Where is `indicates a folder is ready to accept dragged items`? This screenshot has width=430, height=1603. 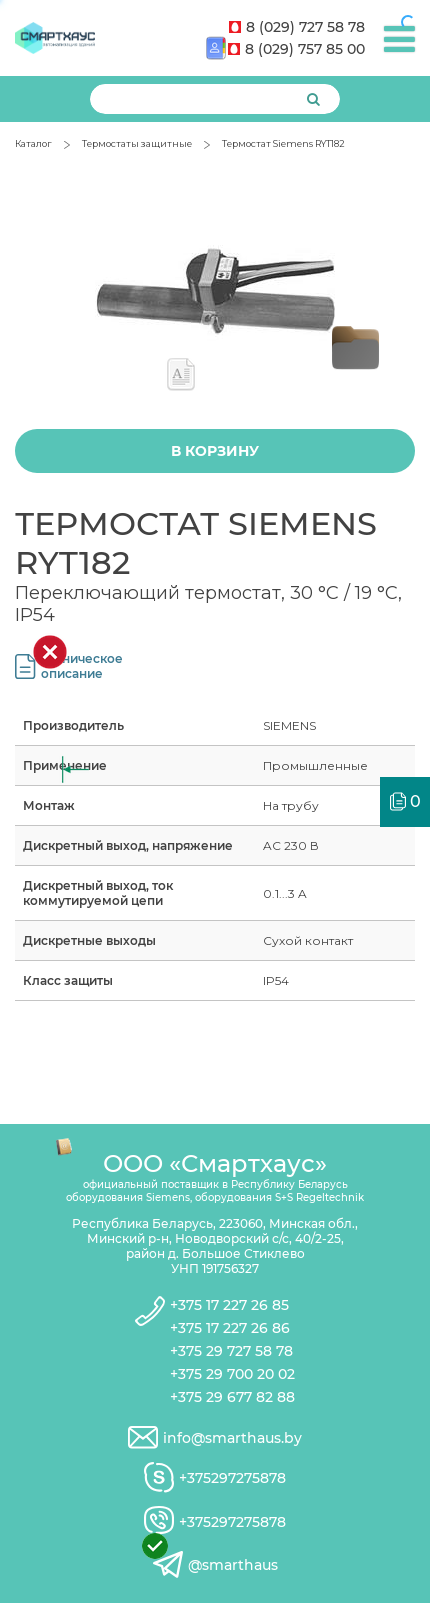 indicates a folder is ready to accept dragged items is located at coordinates (355, 347).